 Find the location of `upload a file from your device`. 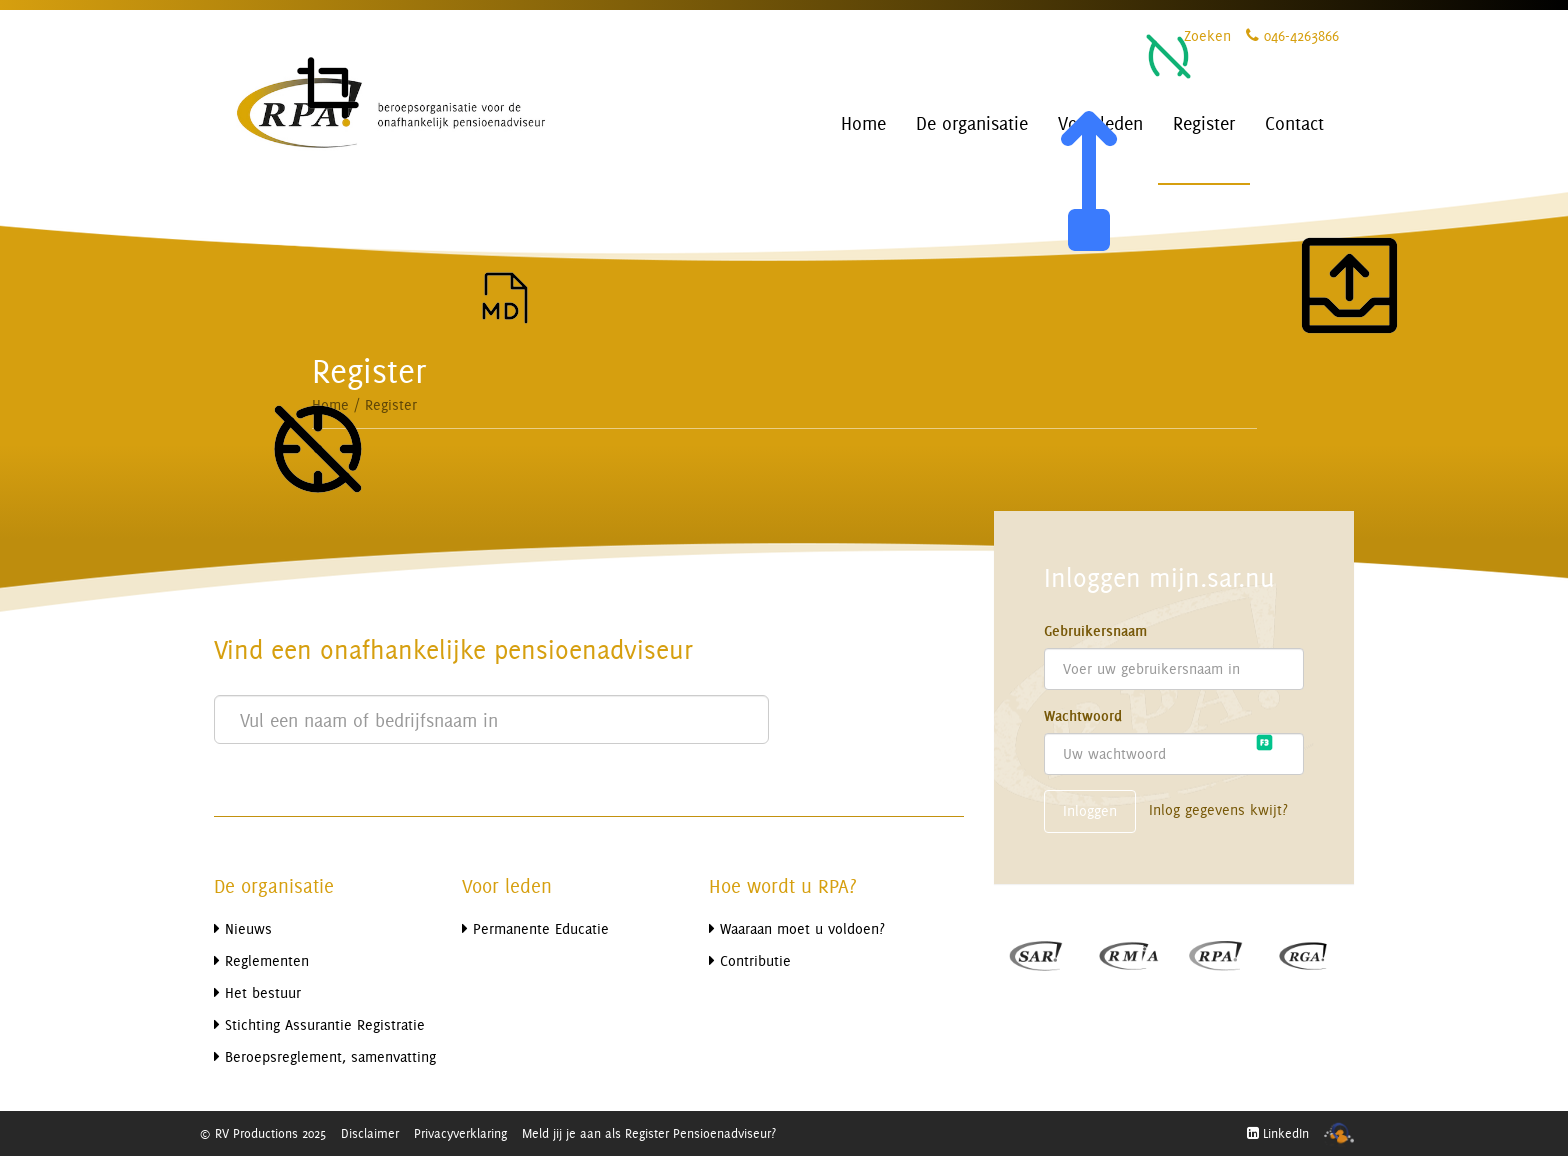

upload a file from your device is located at coordinates (1349, 285).